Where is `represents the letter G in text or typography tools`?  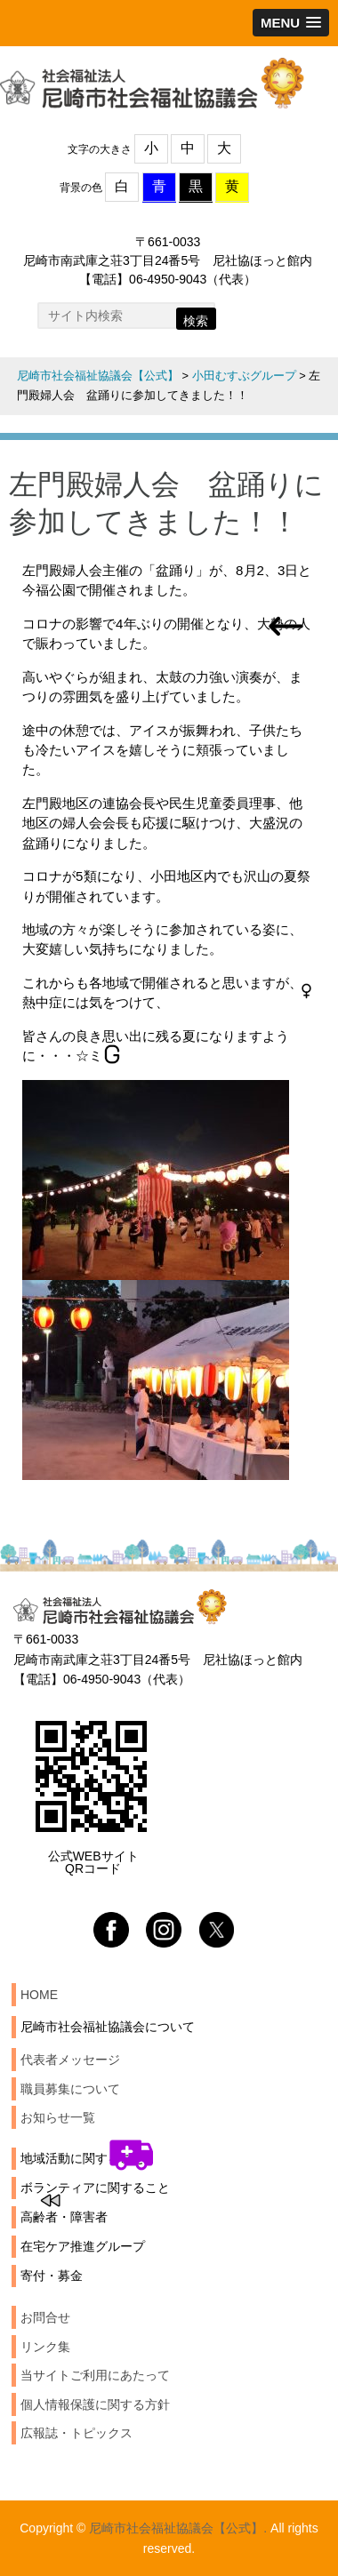 represents the letter G in text or typography tools is located at coordinates (112, 1054).